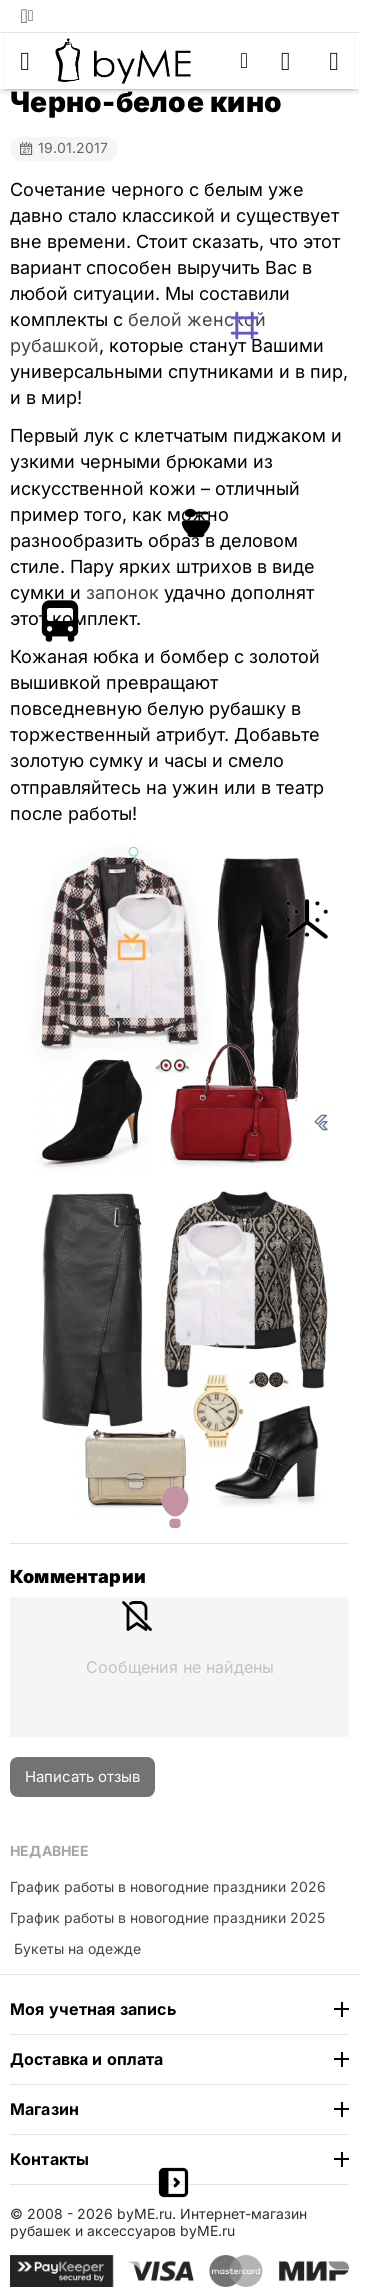 This screenshot has width=367, height=2294. I want to click on access TV or video streaming features, so click(131, 948).